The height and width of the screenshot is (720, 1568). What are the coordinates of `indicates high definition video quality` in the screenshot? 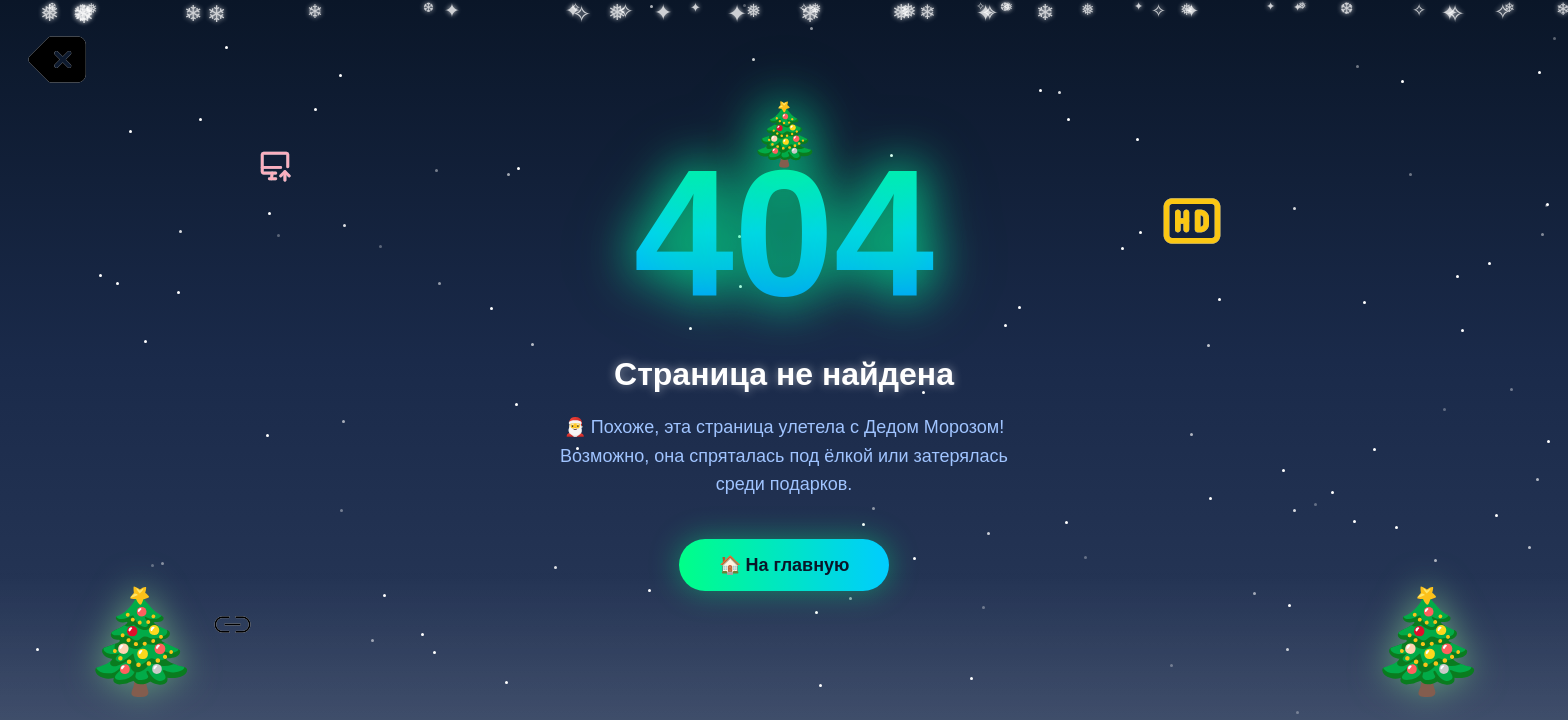 It's located at (1192, 221).